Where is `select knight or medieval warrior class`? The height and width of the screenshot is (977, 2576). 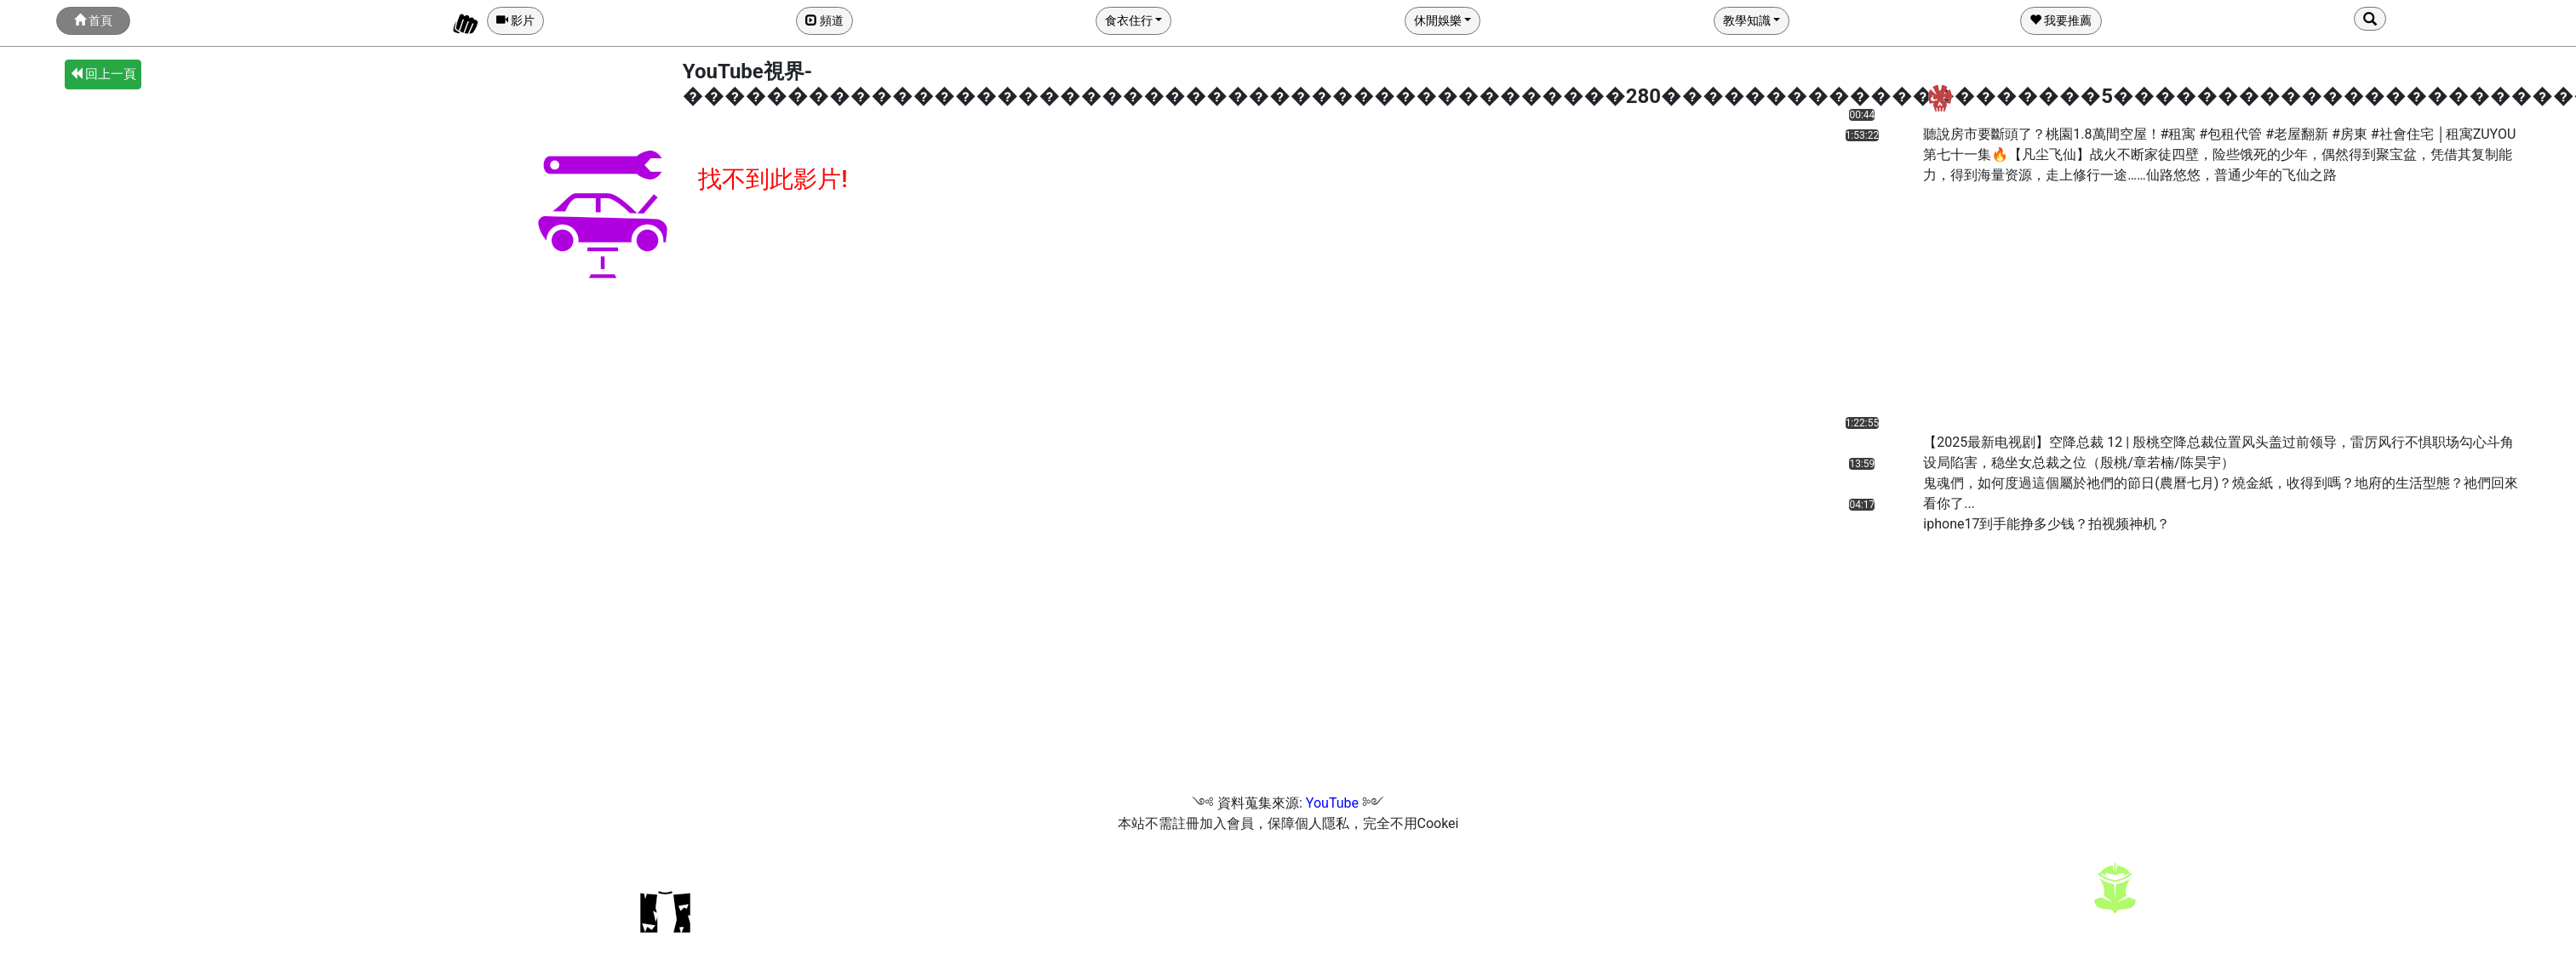 select knight or medieval warrior class is located at coordinates (2115, 888).